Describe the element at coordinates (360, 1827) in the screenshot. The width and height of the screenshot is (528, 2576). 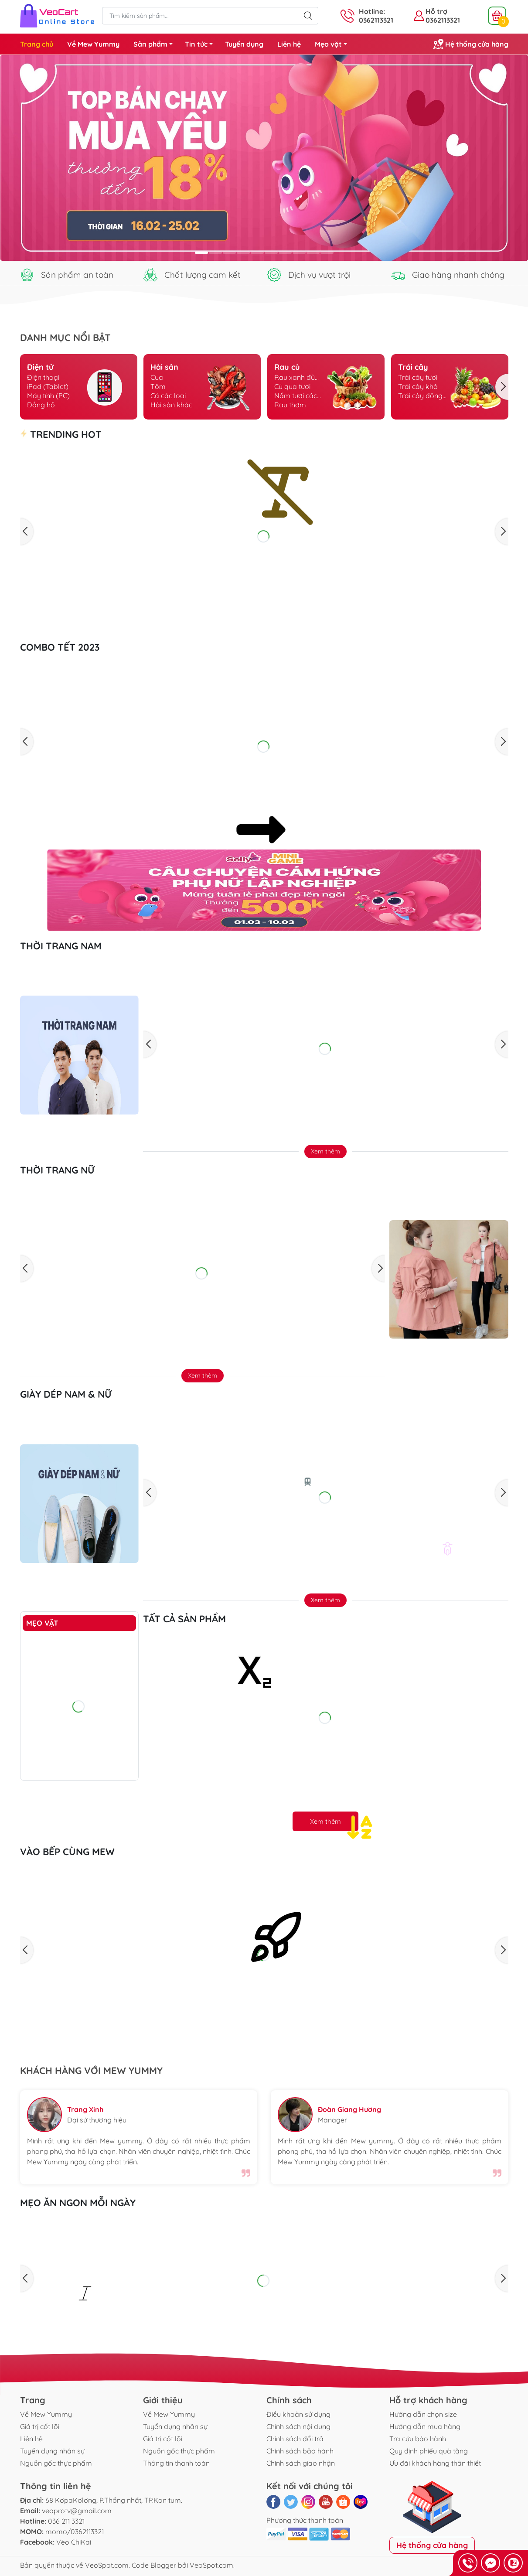
I see `sort items alphabetically from A to Z` at that location.